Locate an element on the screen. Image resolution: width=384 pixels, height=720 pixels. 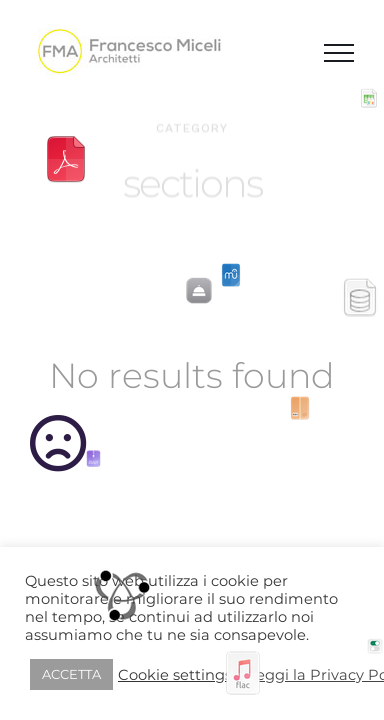
access bonjour network discovery settings is located at coordinates (122, 595).